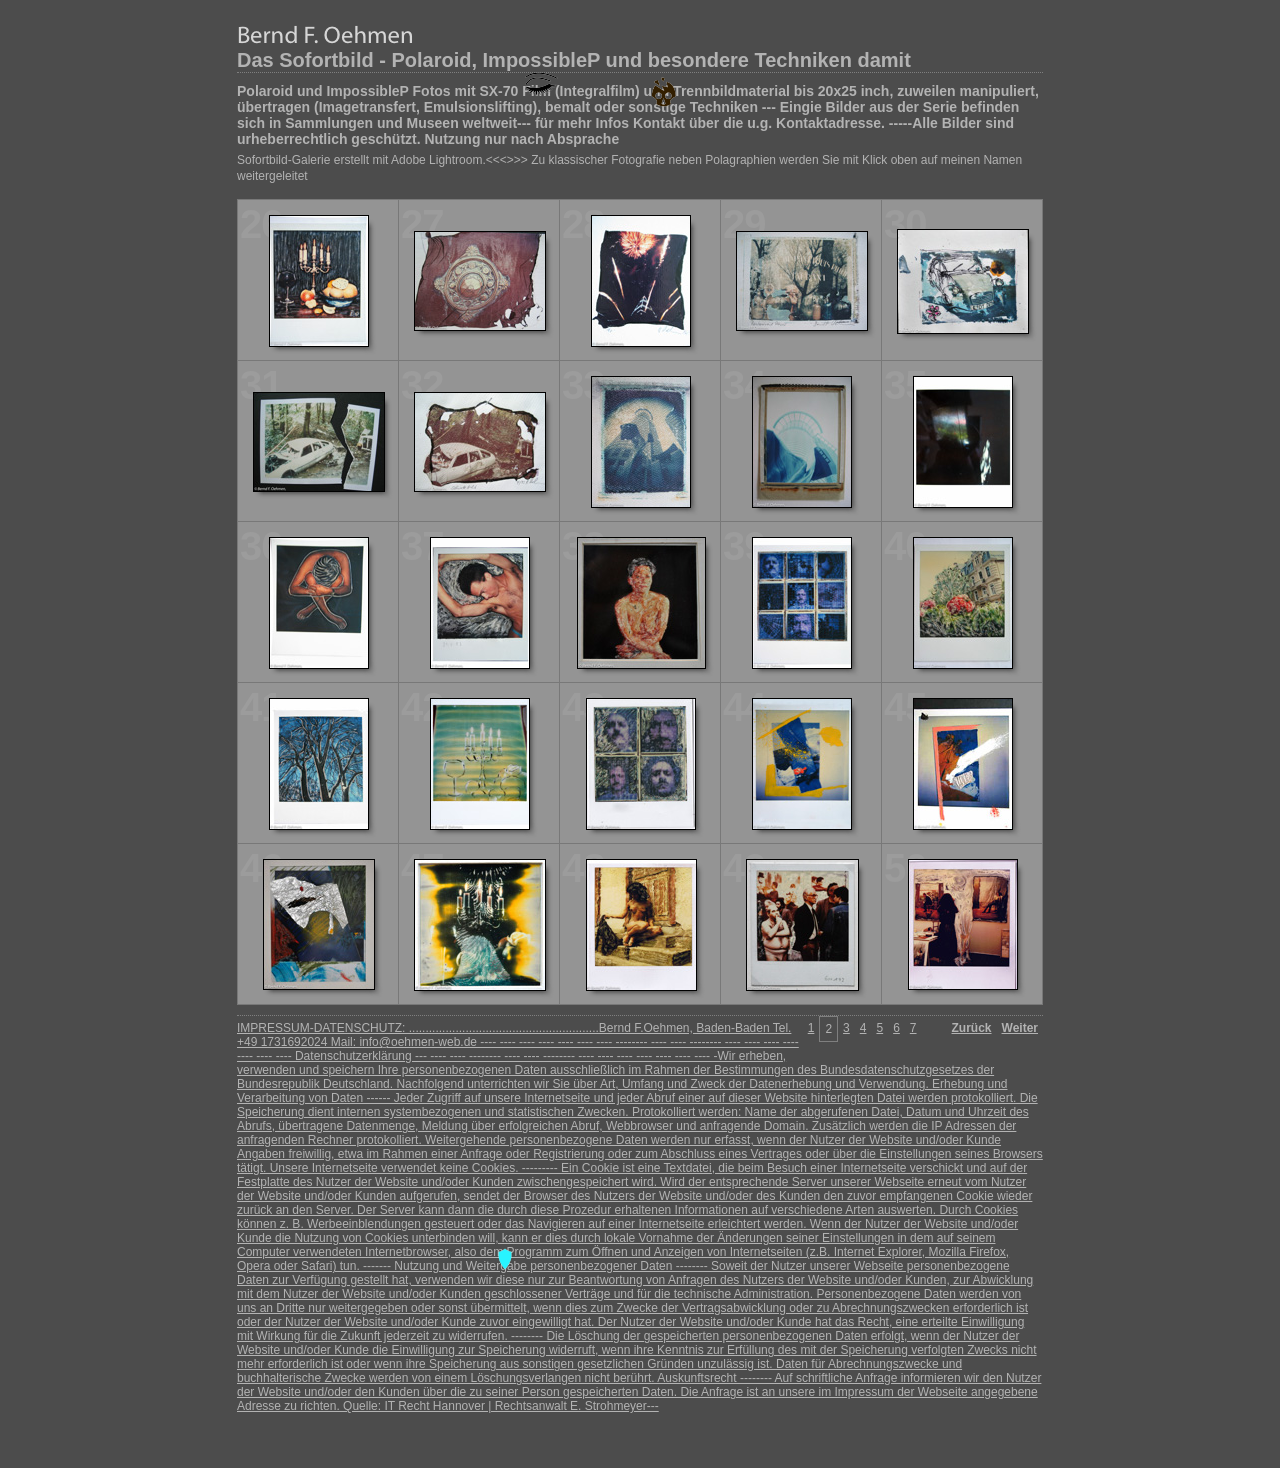 Image resolution: width=1280 pixels, height=1468 pixels. Describe the element at coordinates (505, 1259) in the screenshot. I see `access security or privacy settings` at that location.